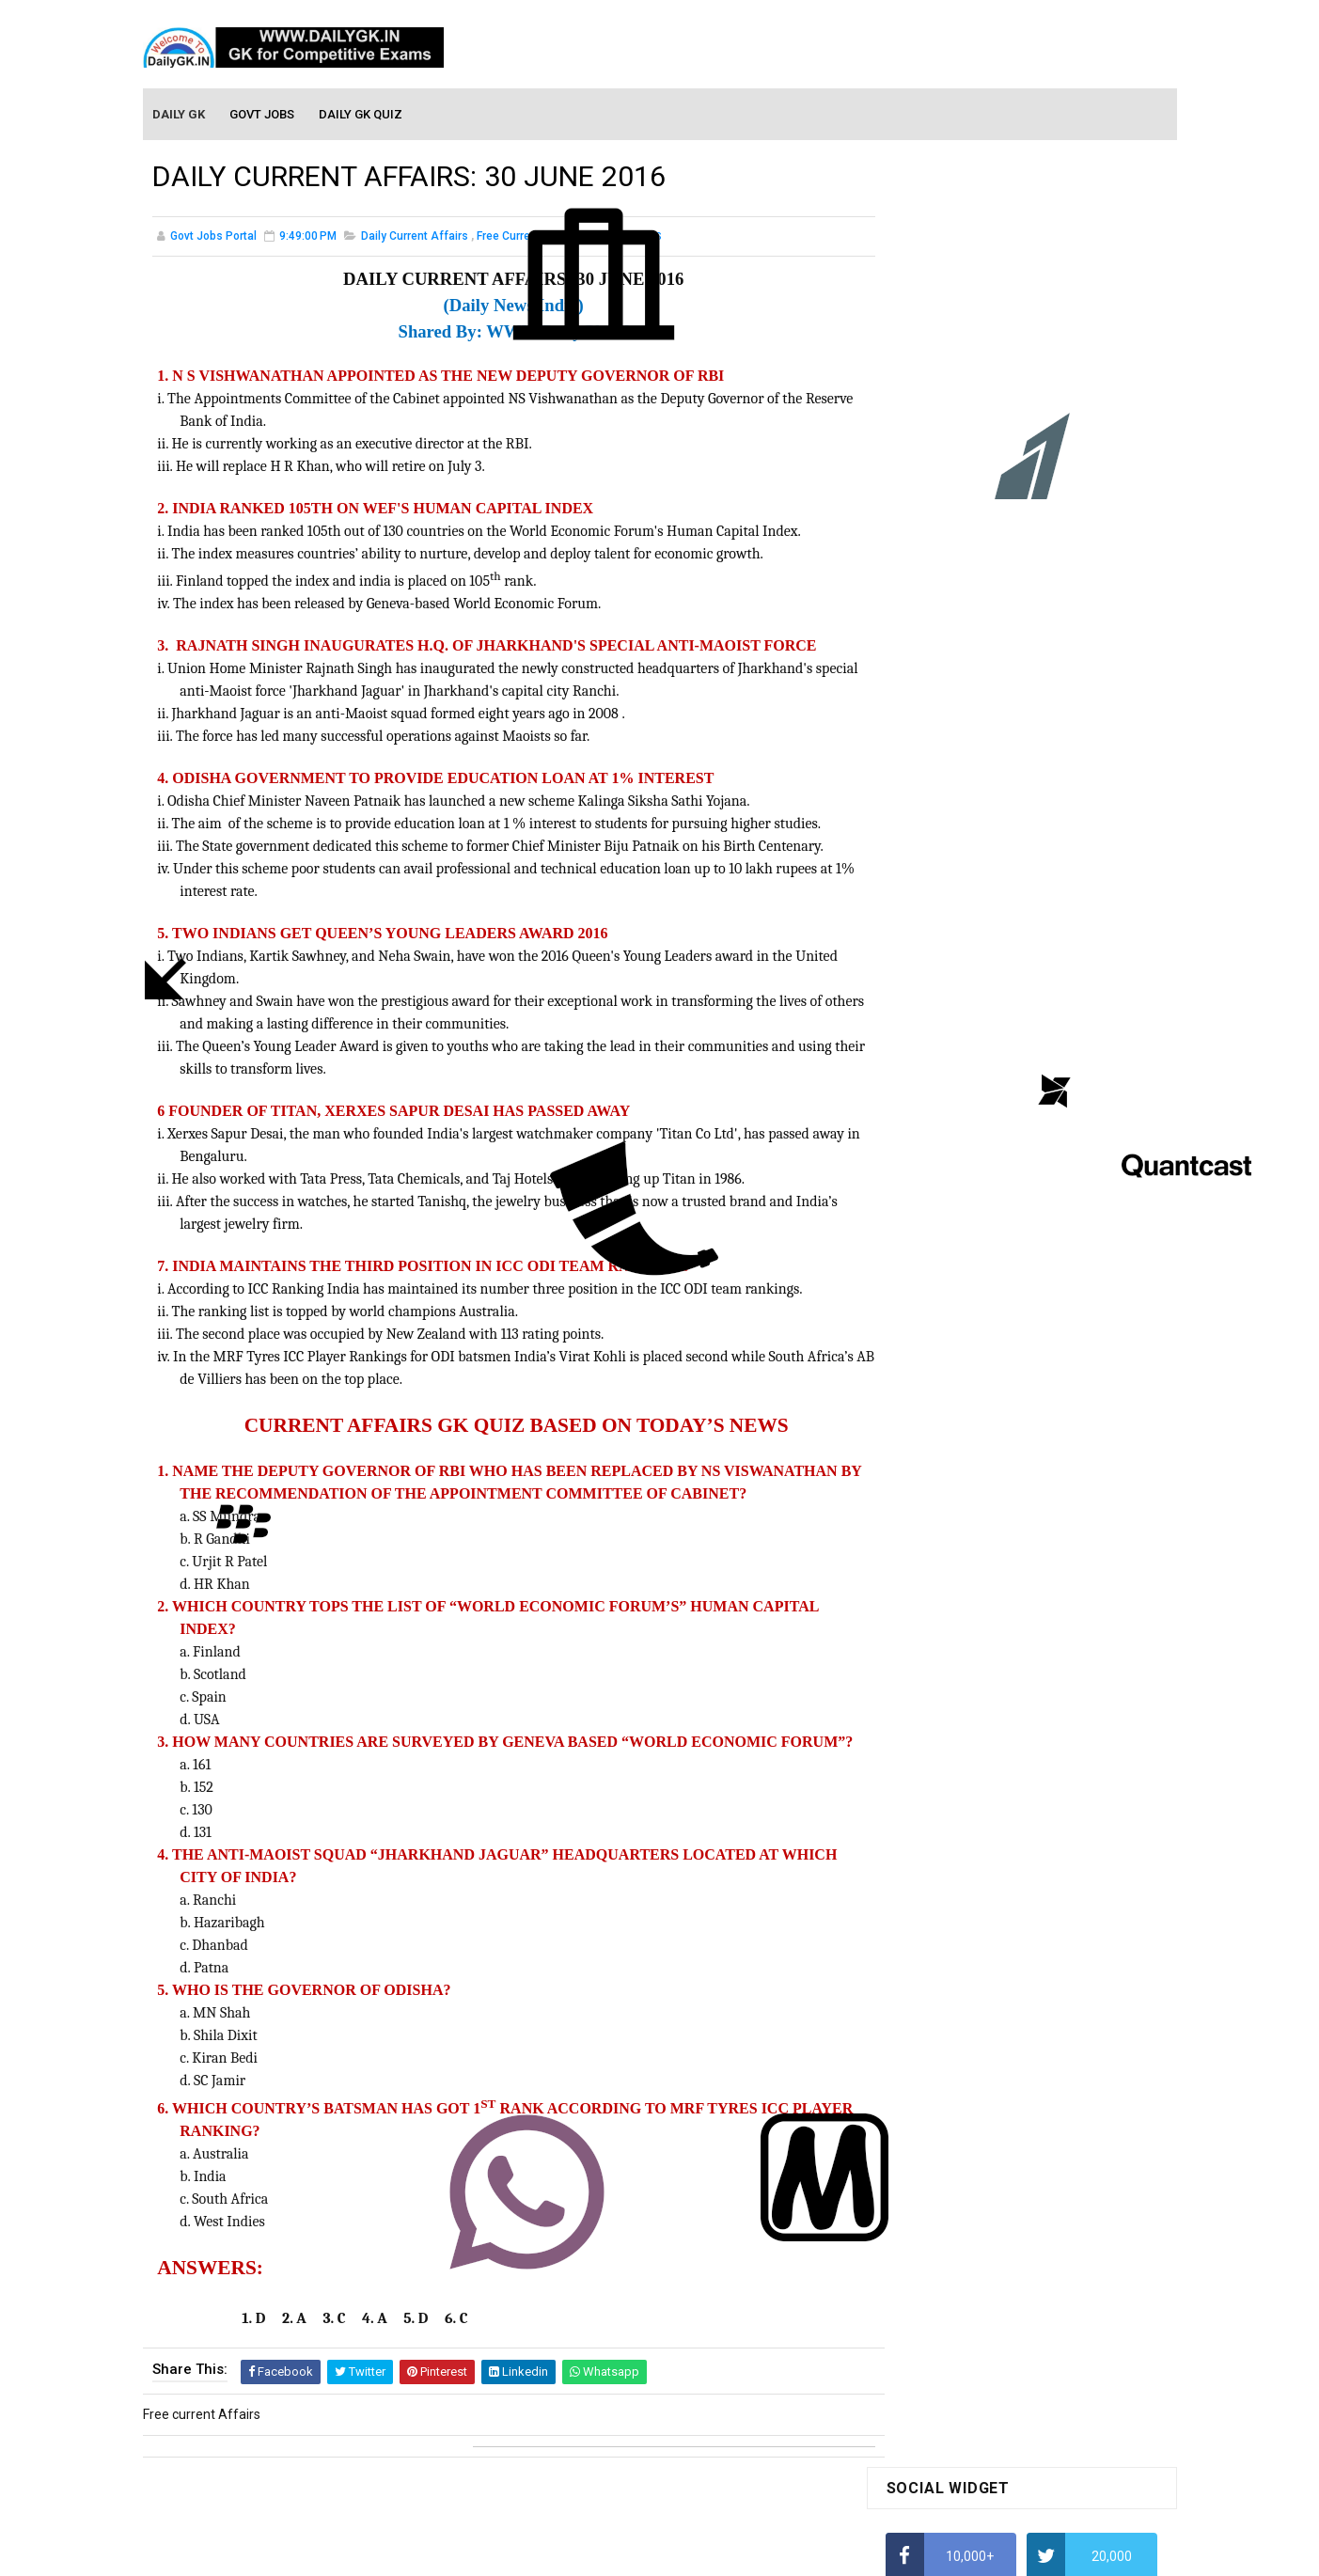  I want to click on open WhatsApp messaging app, so click(526, 2191).